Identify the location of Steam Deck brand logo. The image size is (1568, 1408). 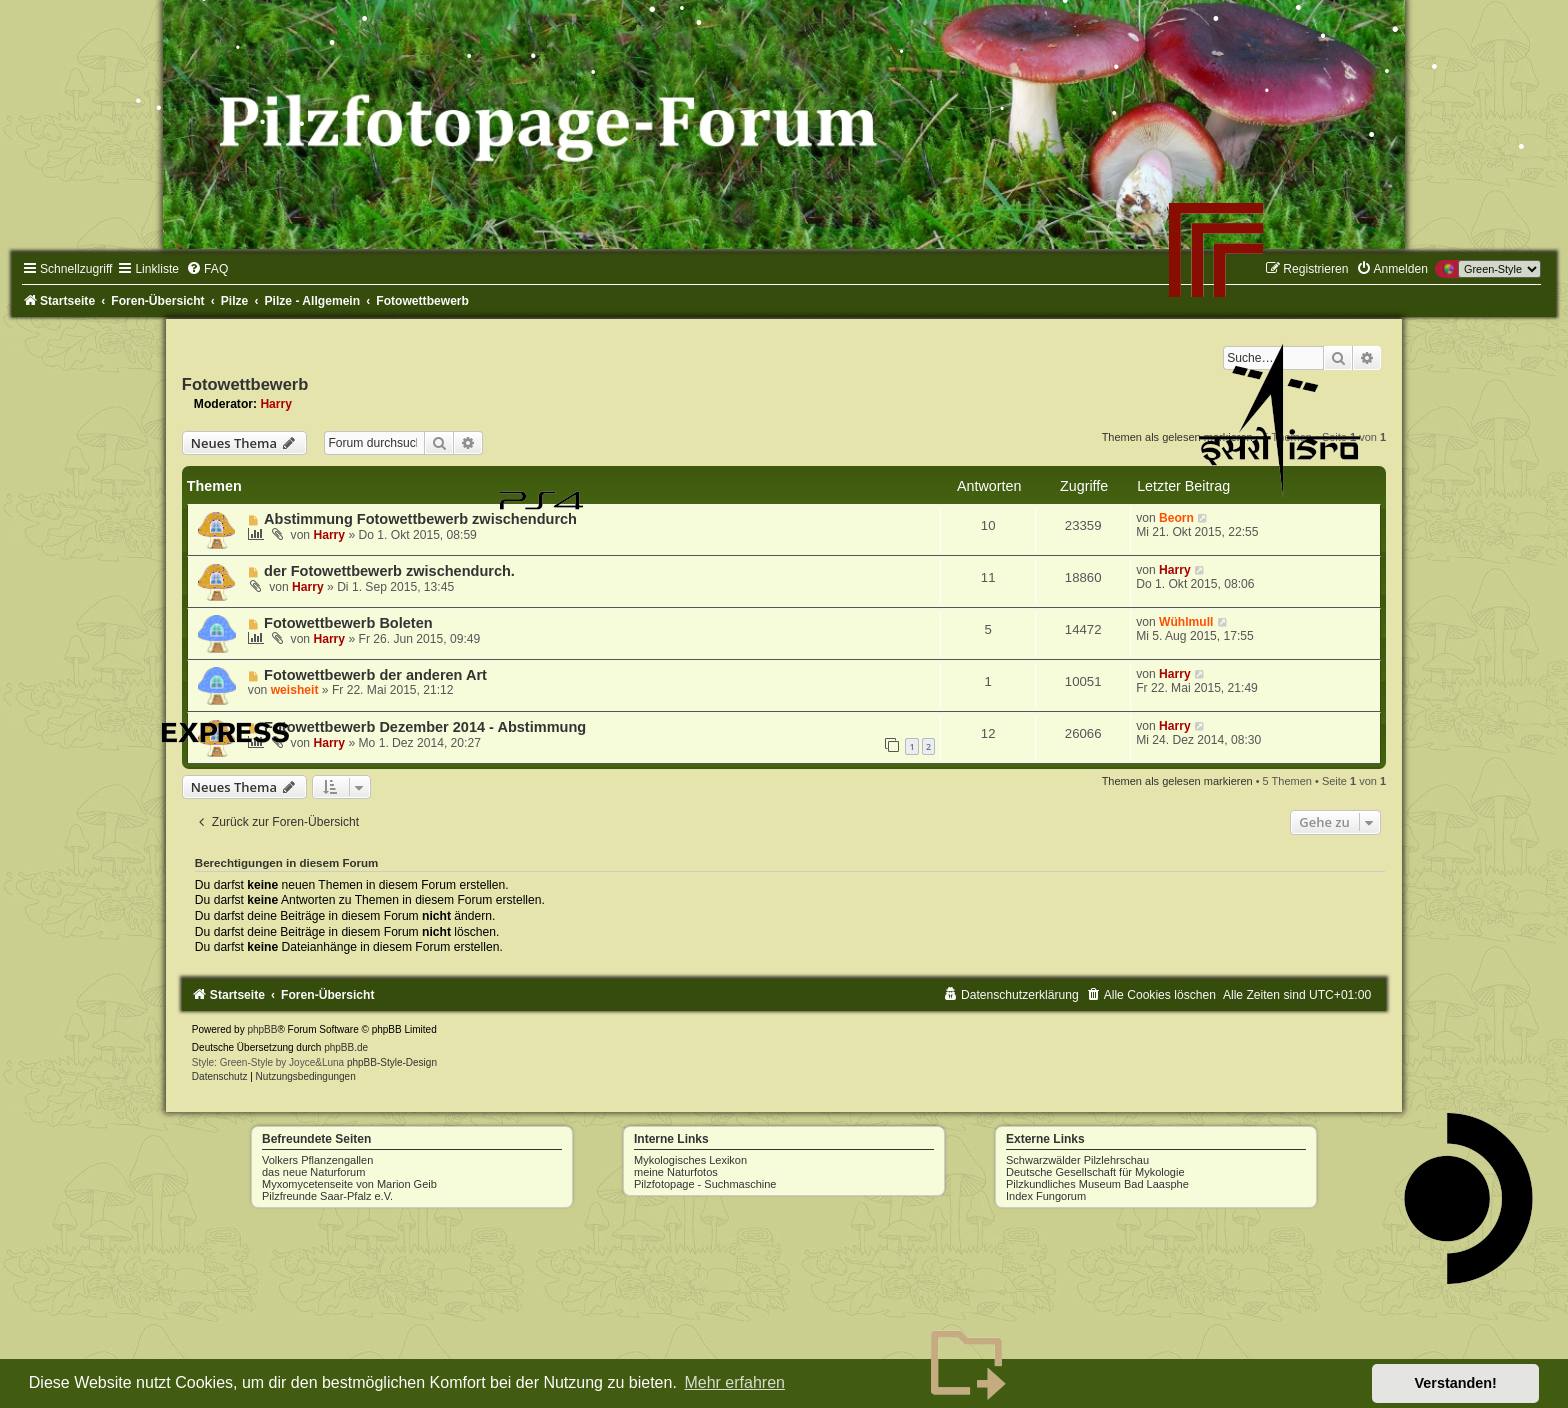
(1468, 1198).